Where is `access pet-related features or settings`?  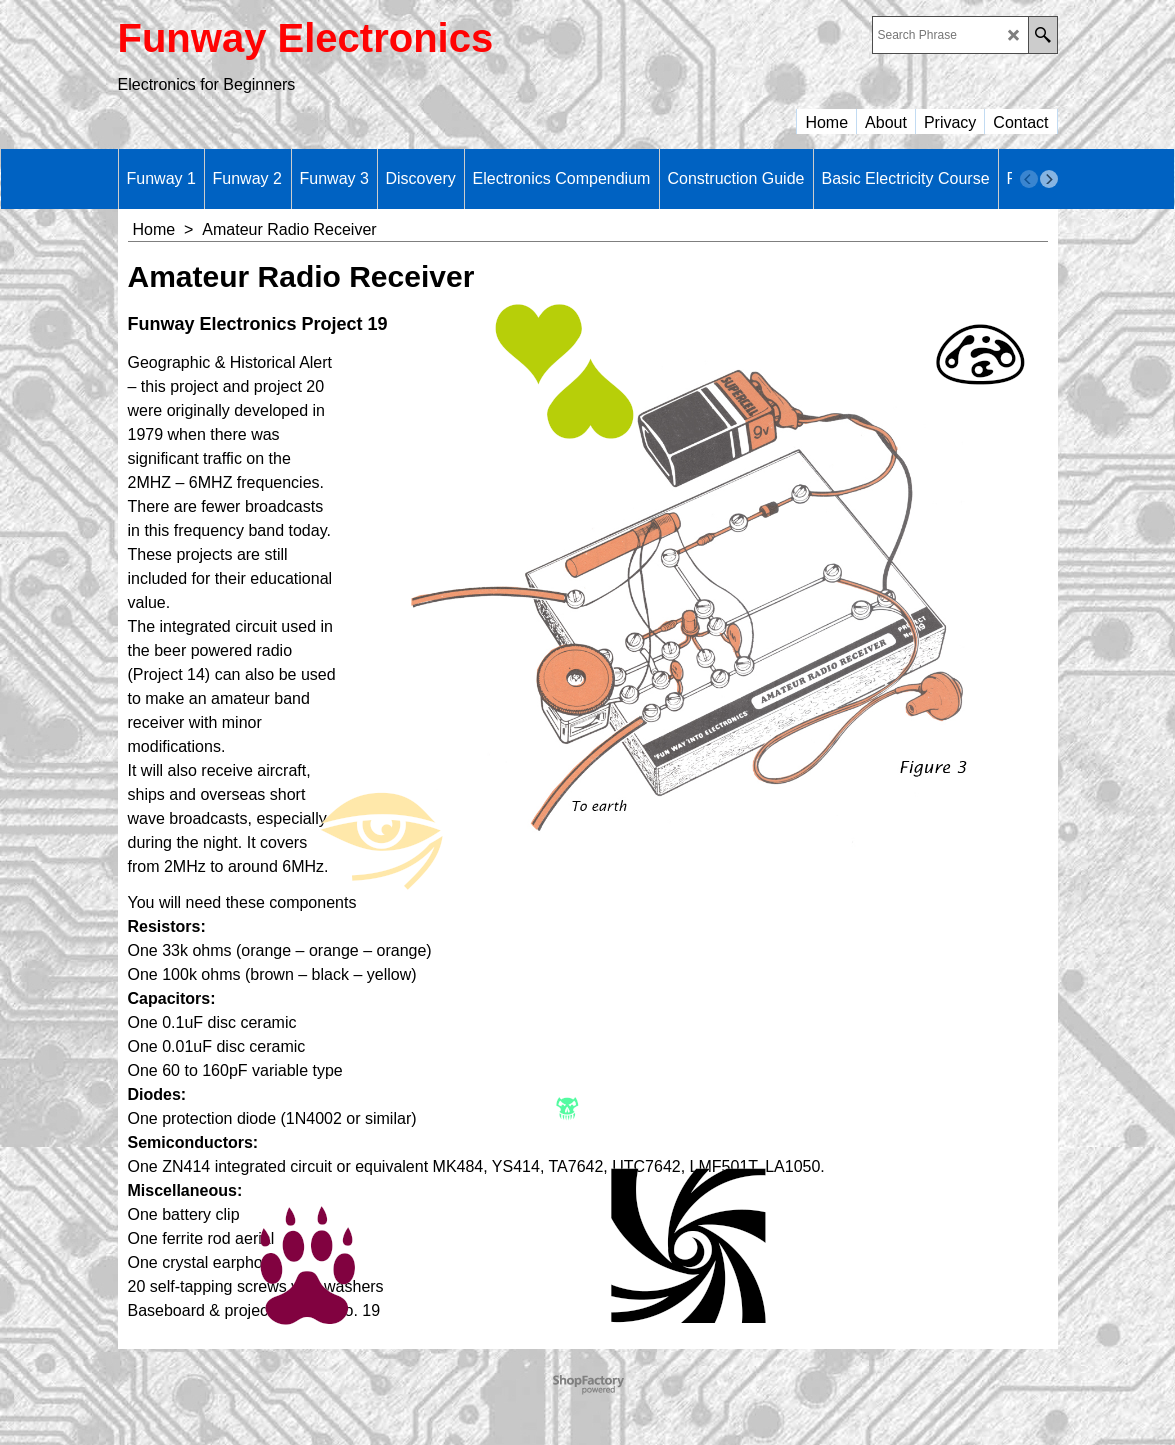
access pet-related features or settings is located at coordinates (306, 1269).